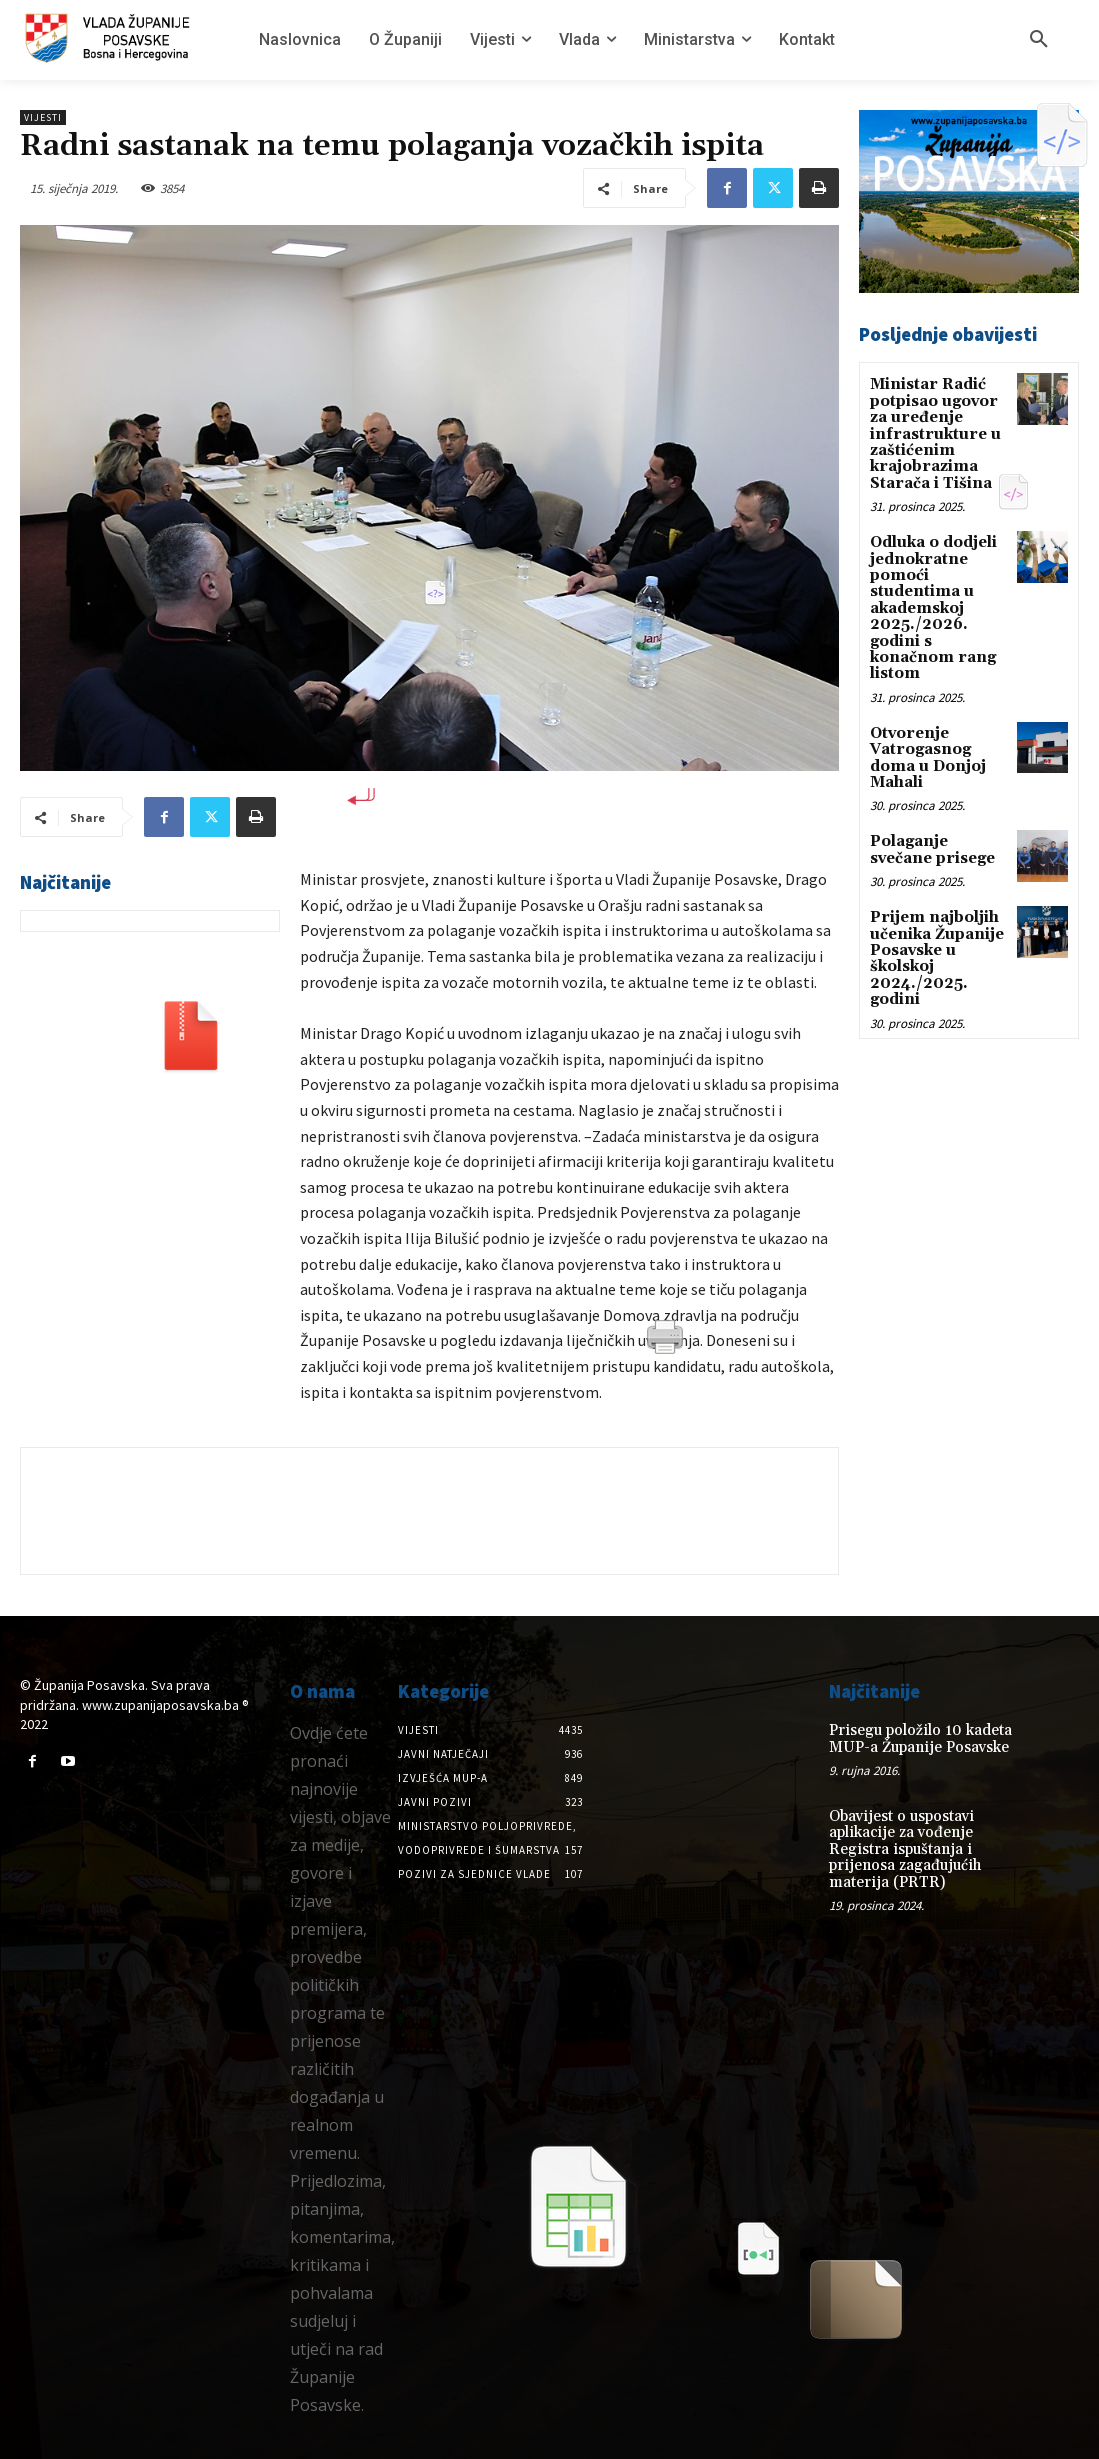  I want to click on a compressed tar archive file (.tar.z), so click(191, 1037).